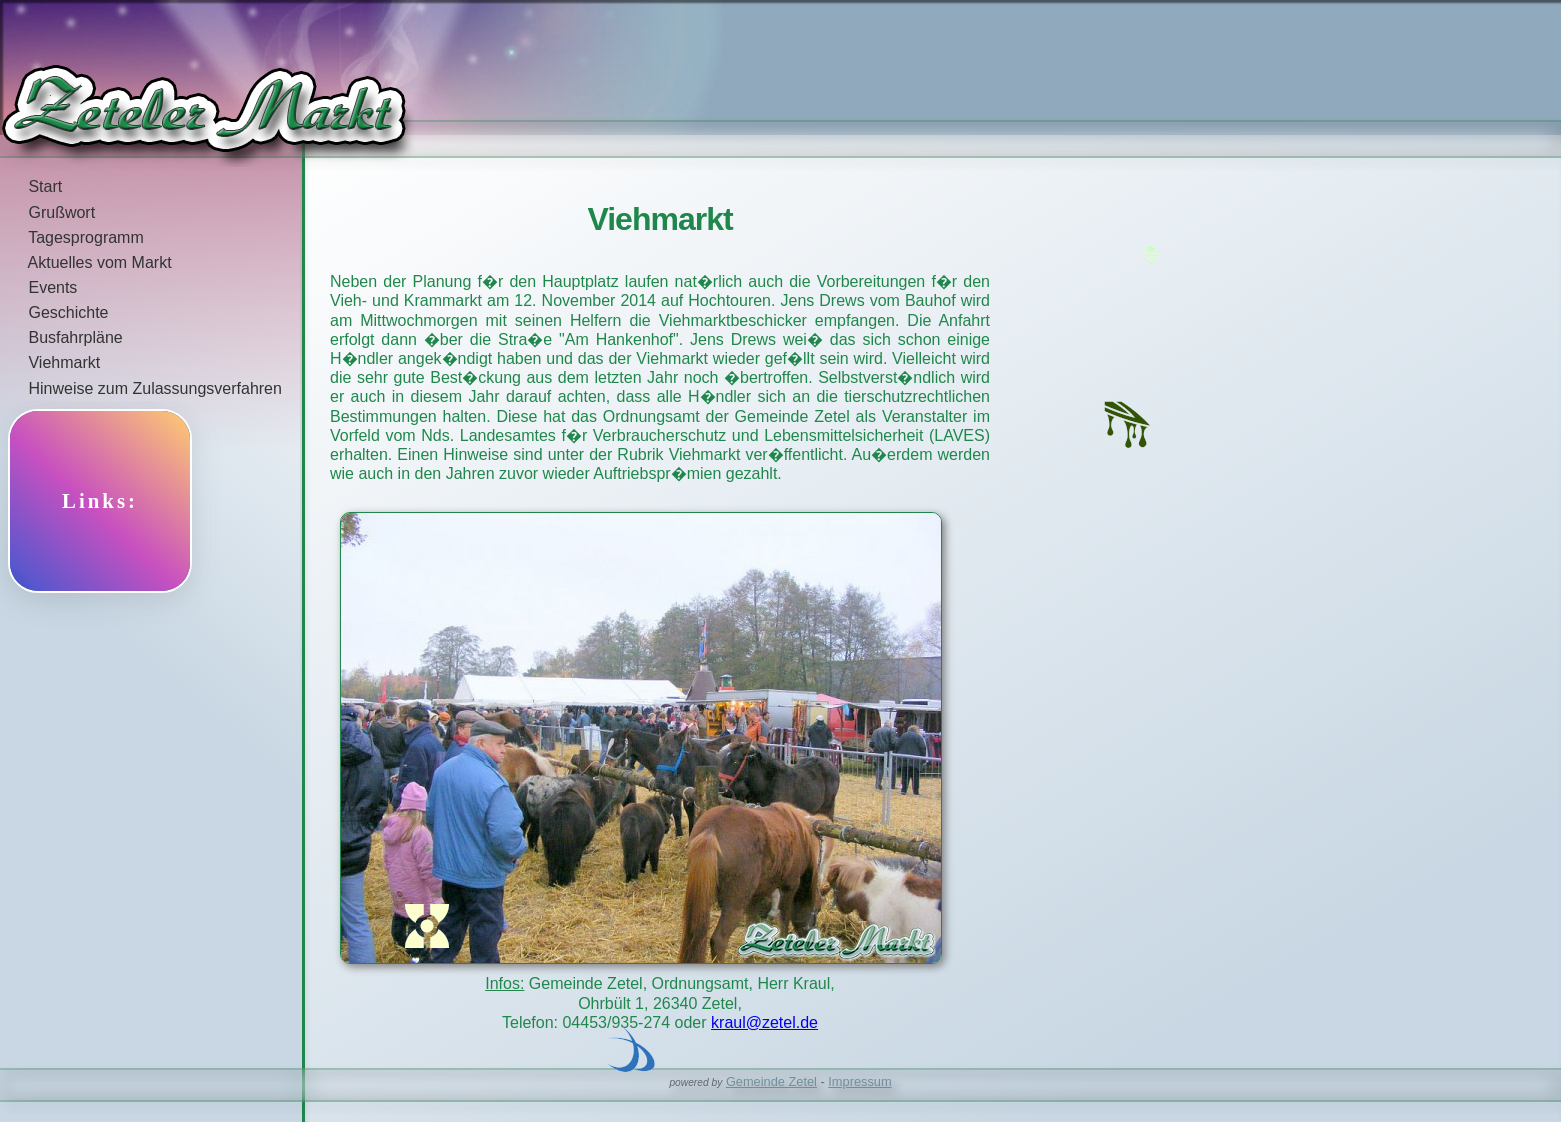 The height and width of the screenshot is (1122, 1561). What do you see at coordinates (1127, 424) in the screenshot?
I see `indicates a critical hit or bleeding effect` at bounding box center [1127, 424].